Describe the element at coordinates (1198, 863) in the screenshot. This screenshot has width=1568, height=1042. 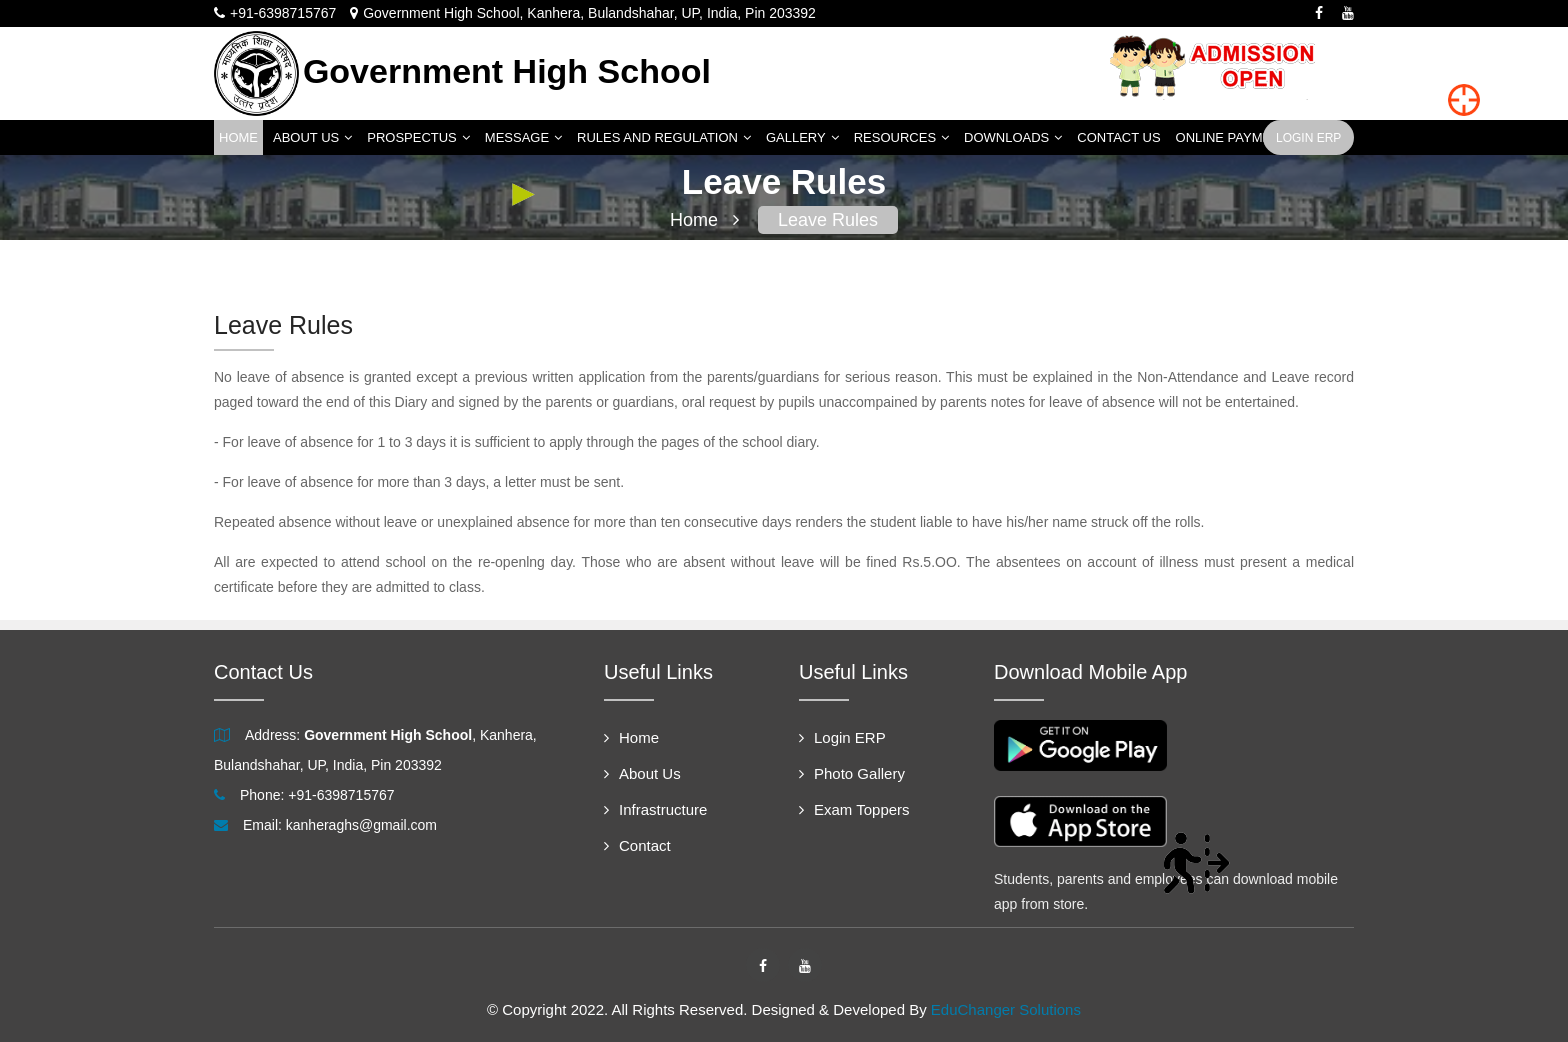
I see `exit or leave current area` at that location.